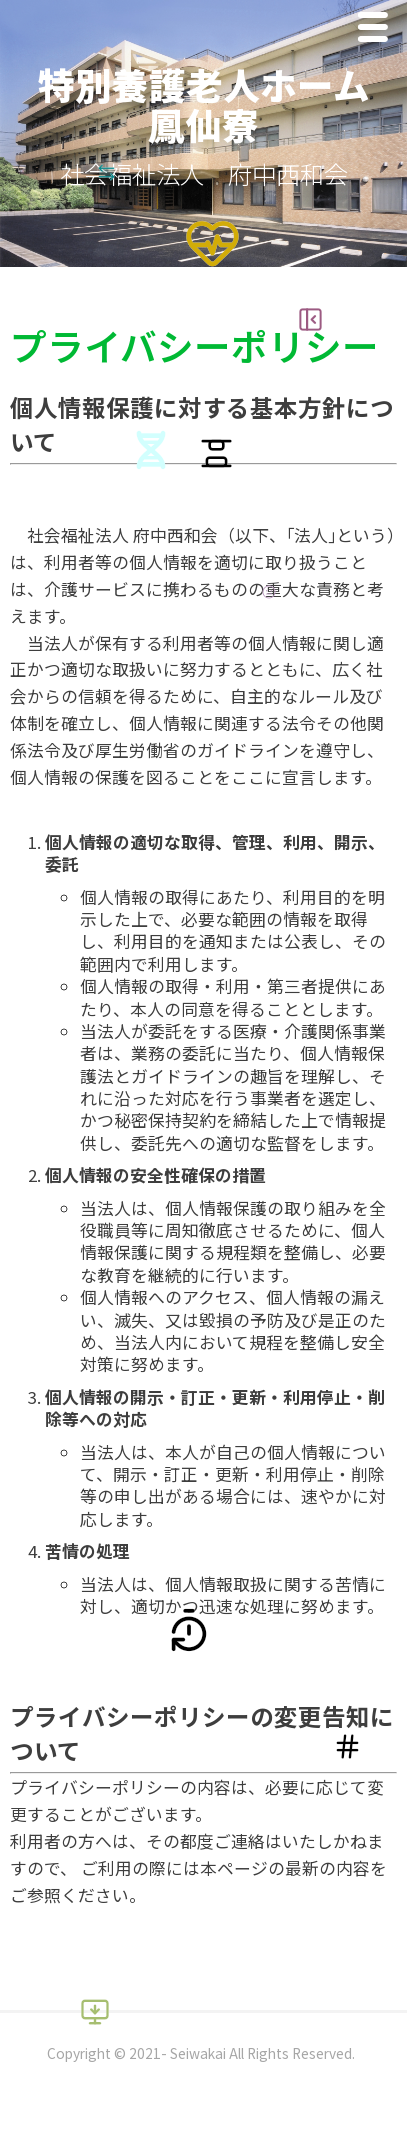 The height and width of the screenshot is (2132, 407). I want to click on add or browse hashtags, so click(347, 1746).